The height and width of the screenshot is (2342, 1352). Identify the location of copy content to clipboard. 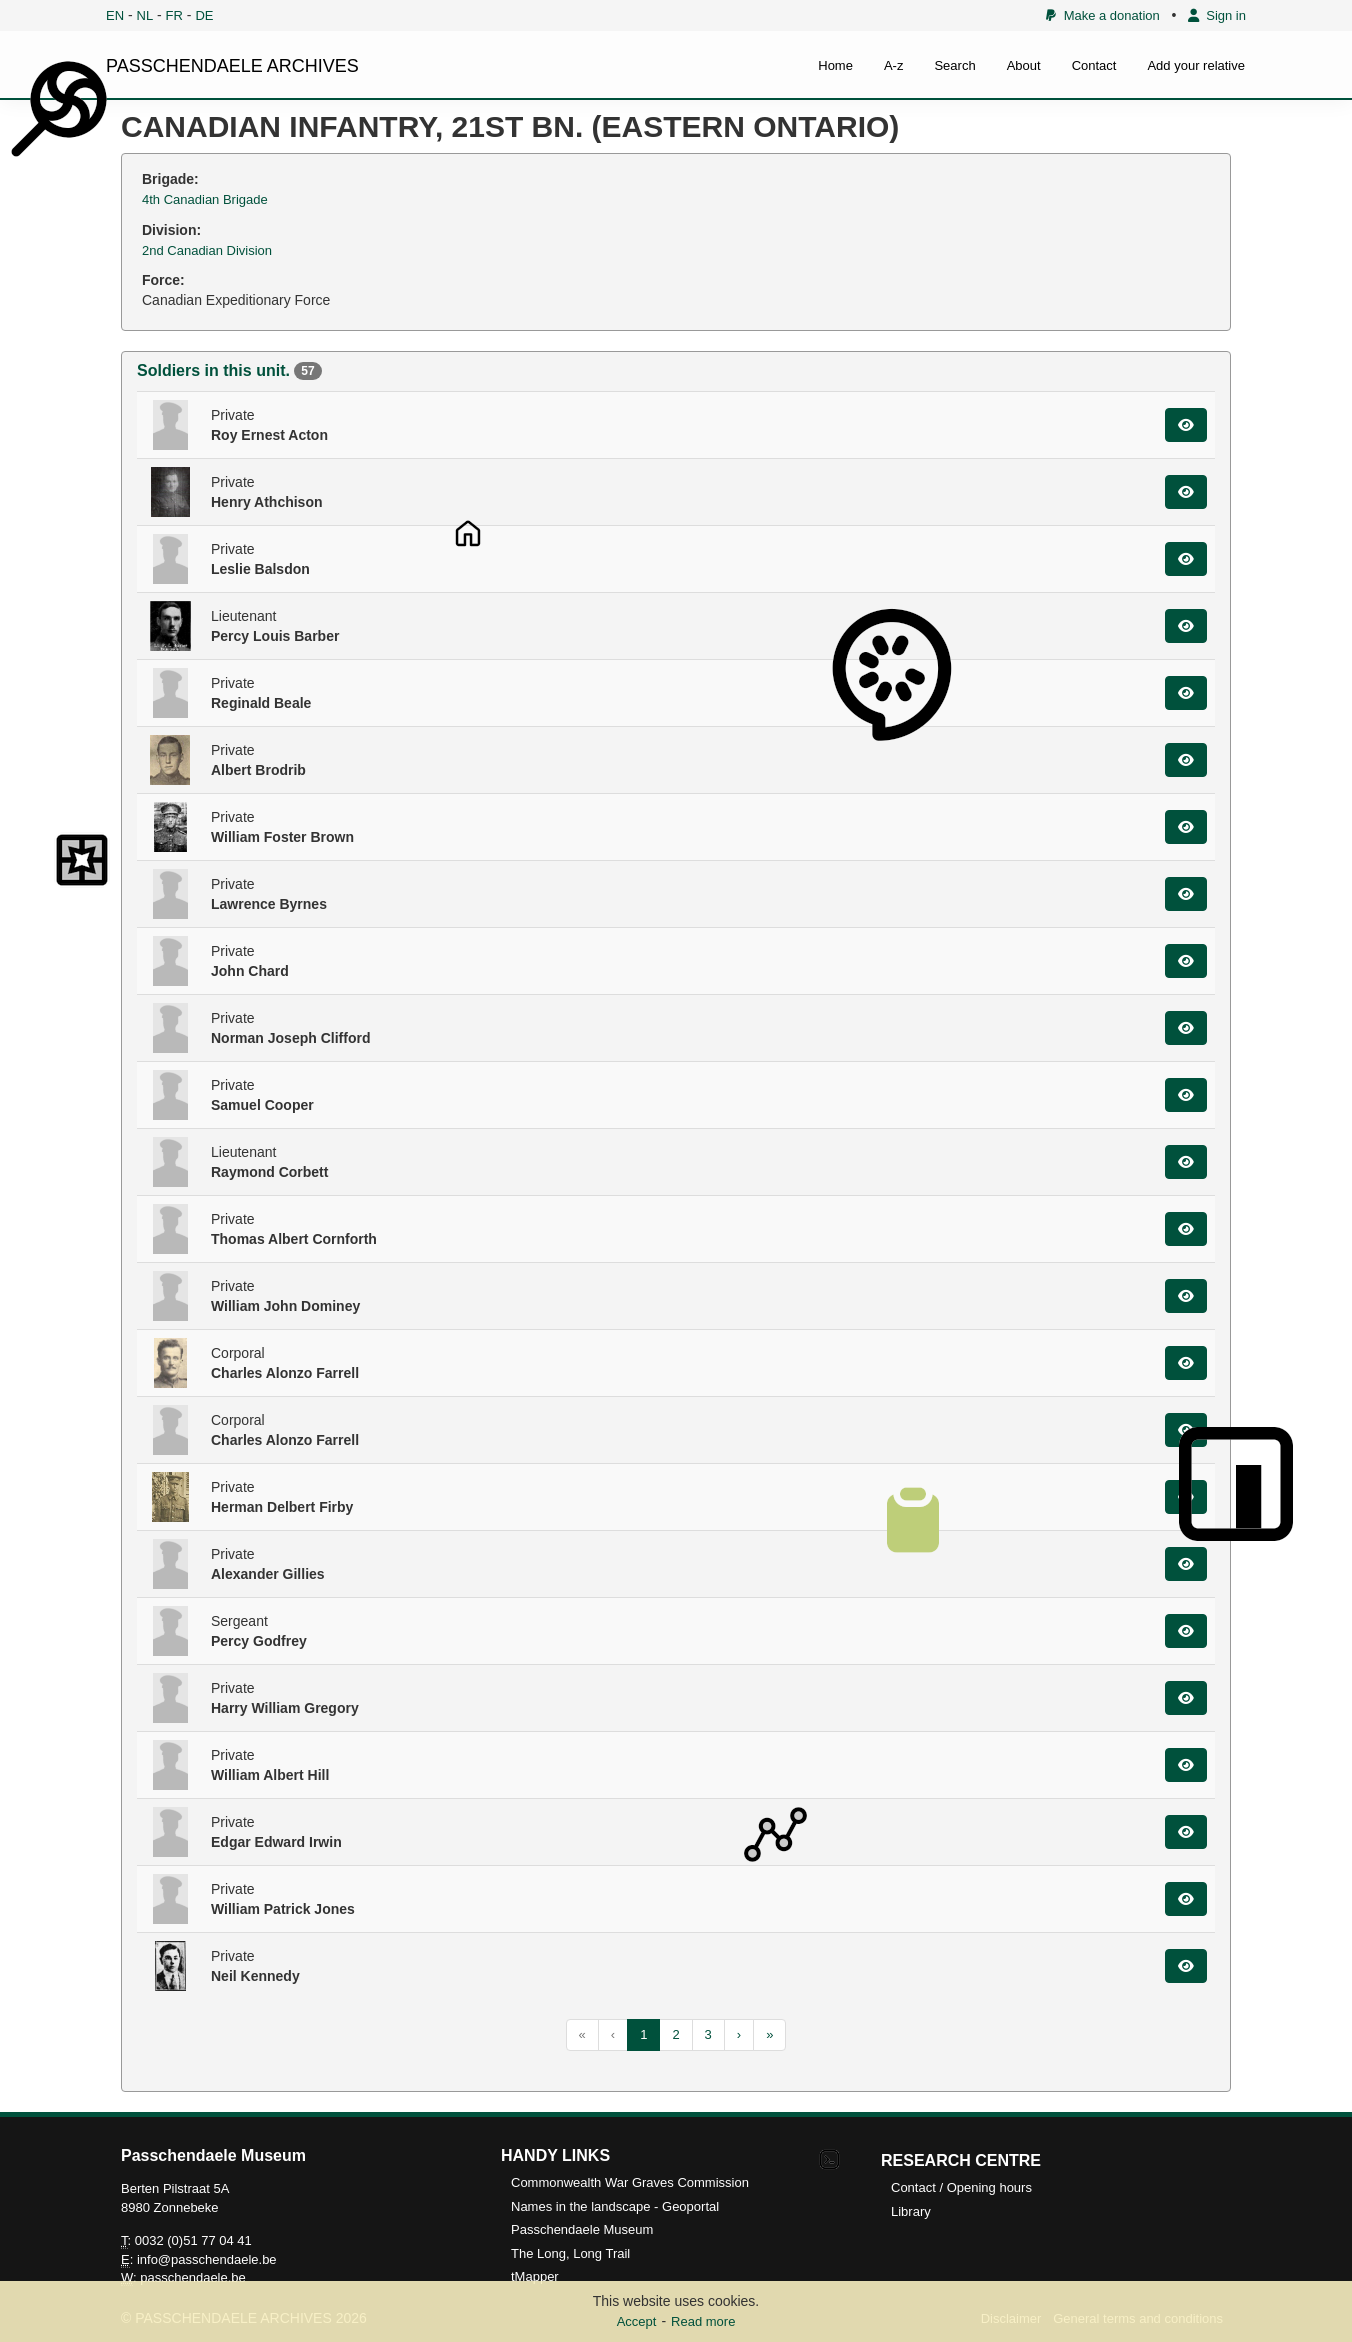
(913, 1520).